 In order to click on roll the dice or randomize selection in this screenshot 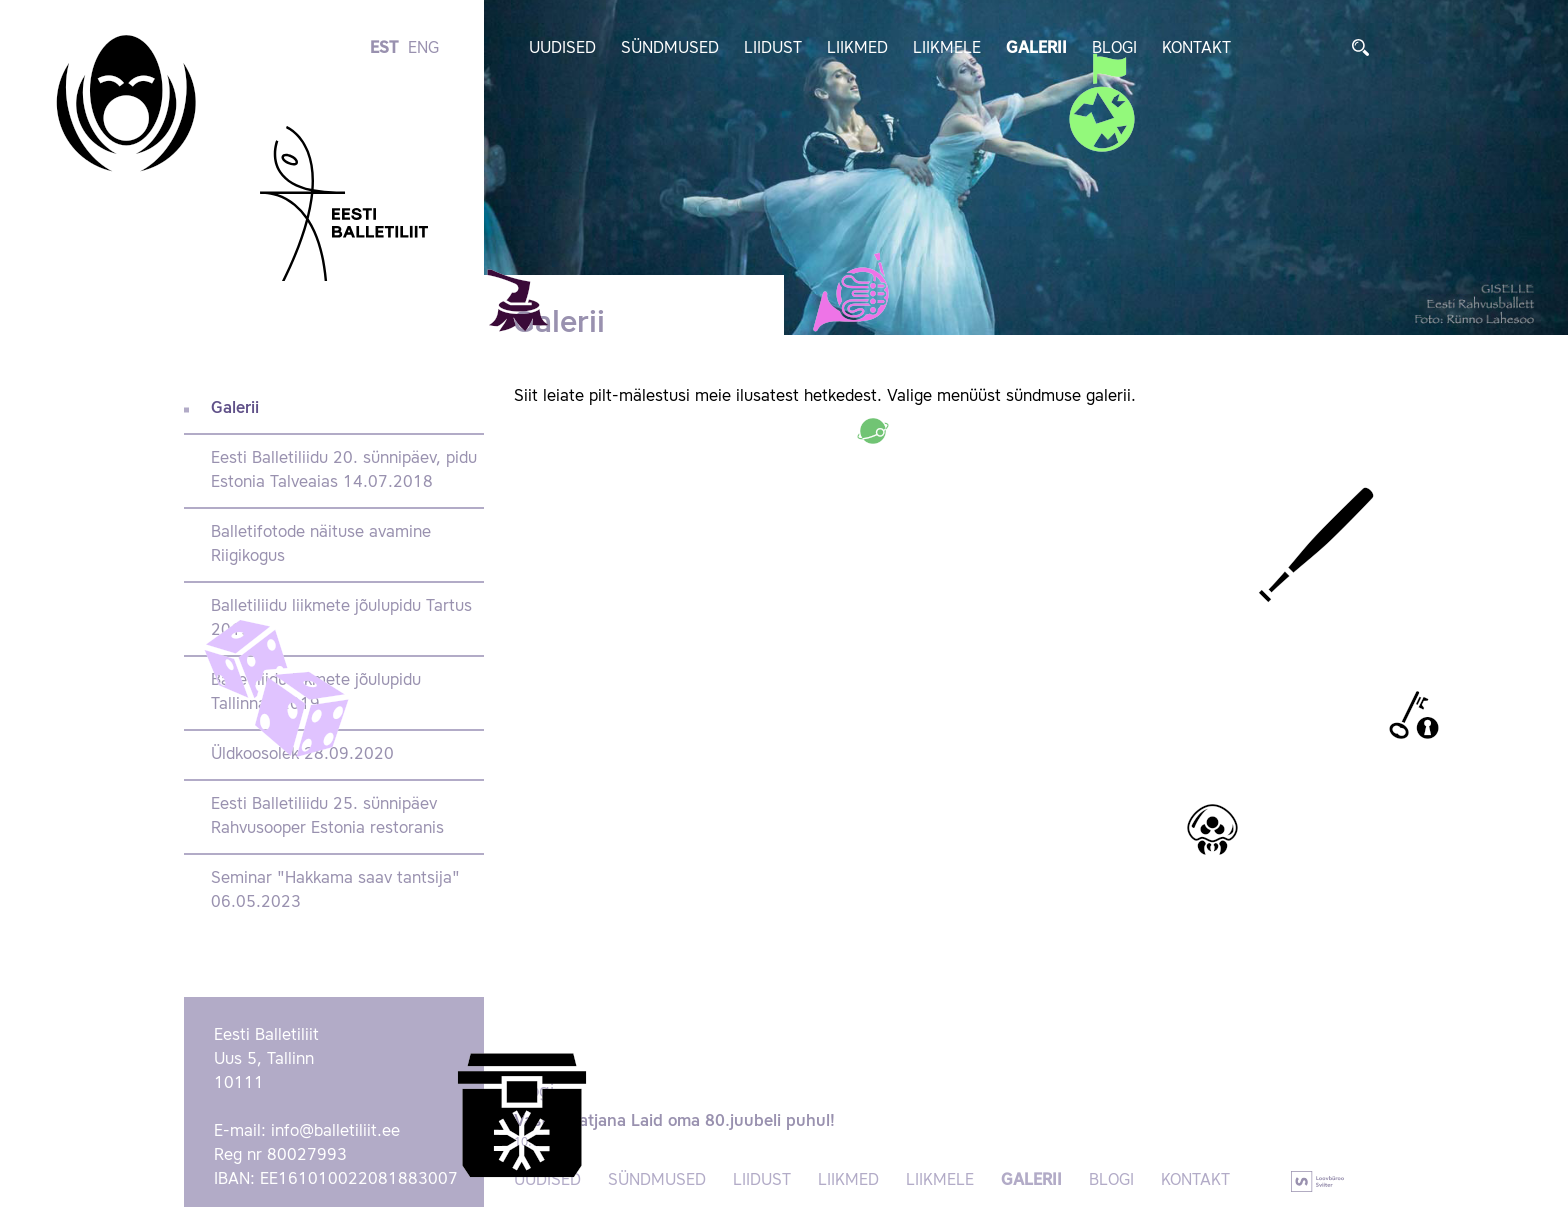, I will do `click(276, 688)`.